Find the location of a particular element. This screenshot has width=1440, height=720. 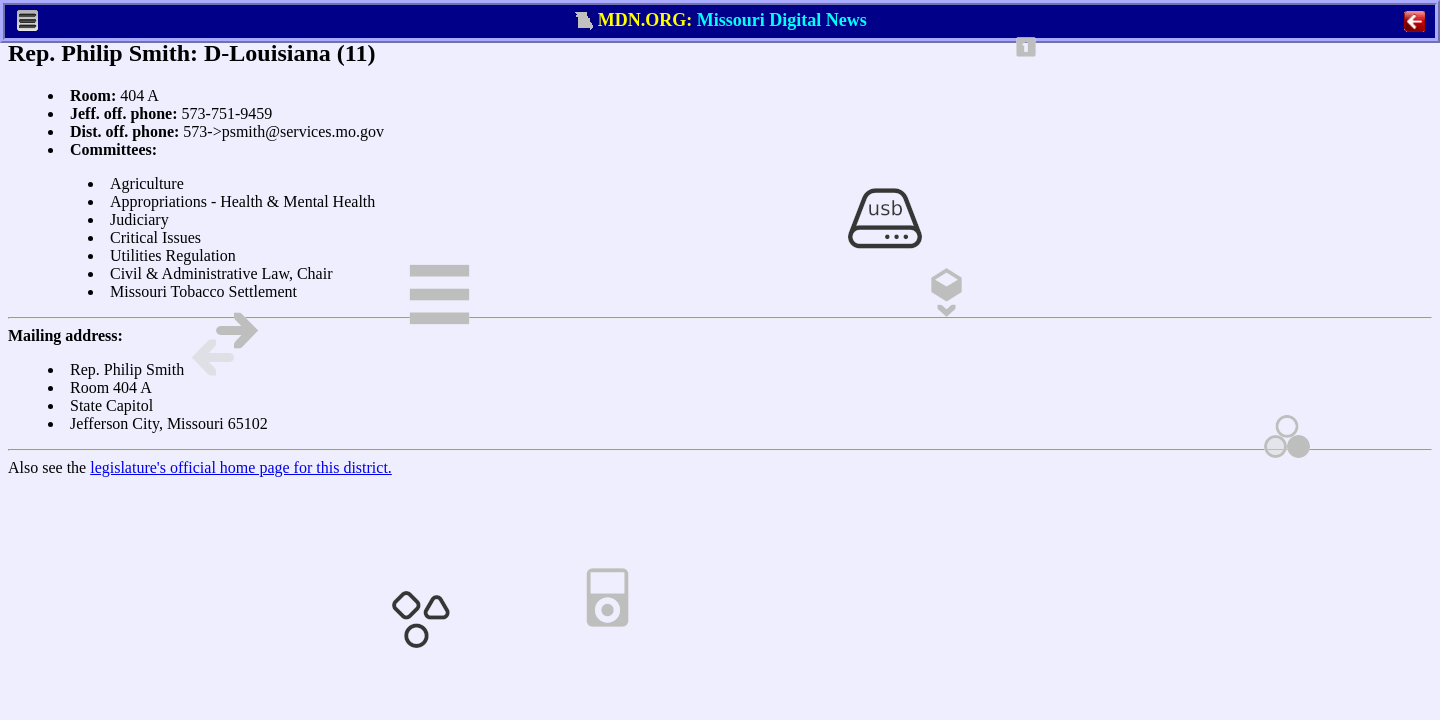

justify text to fill both margins is located at coordinates (439, 294).